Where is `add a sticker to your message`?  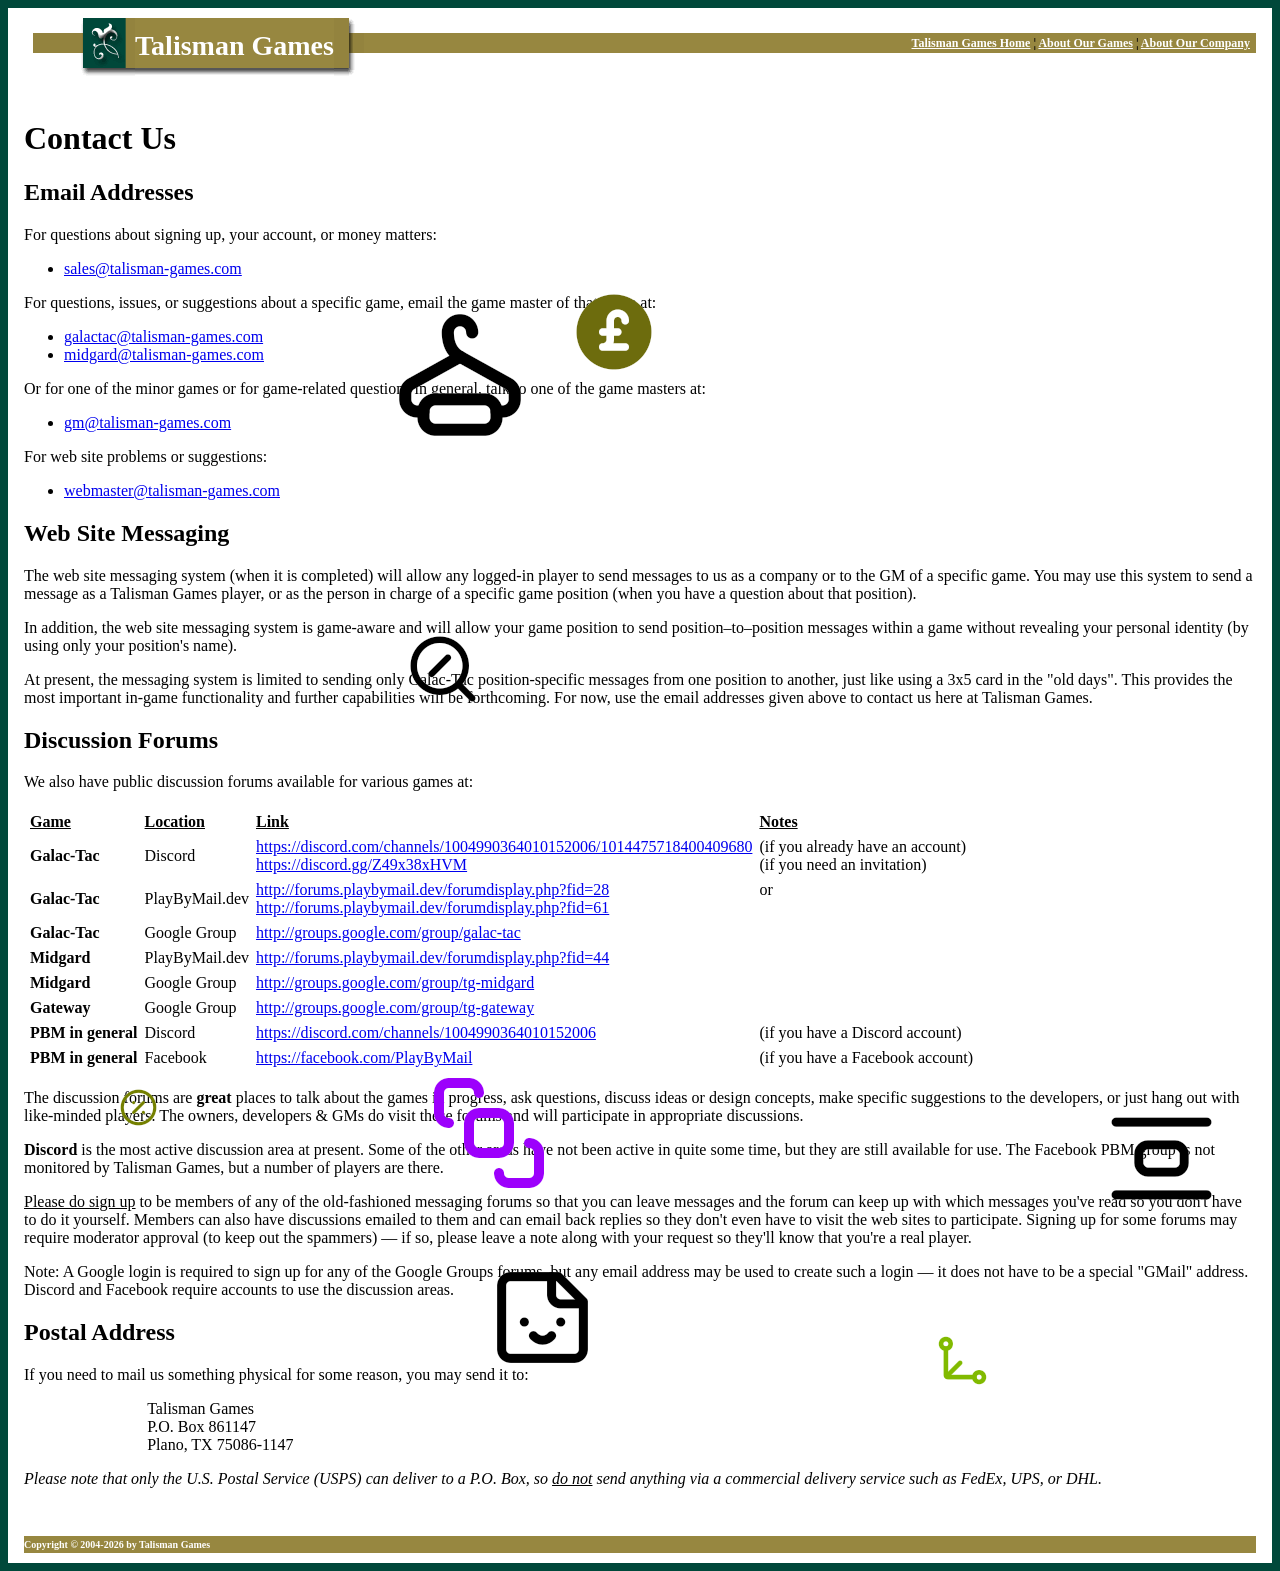
add a sticker to your message is located at coordinates (542, 1317).